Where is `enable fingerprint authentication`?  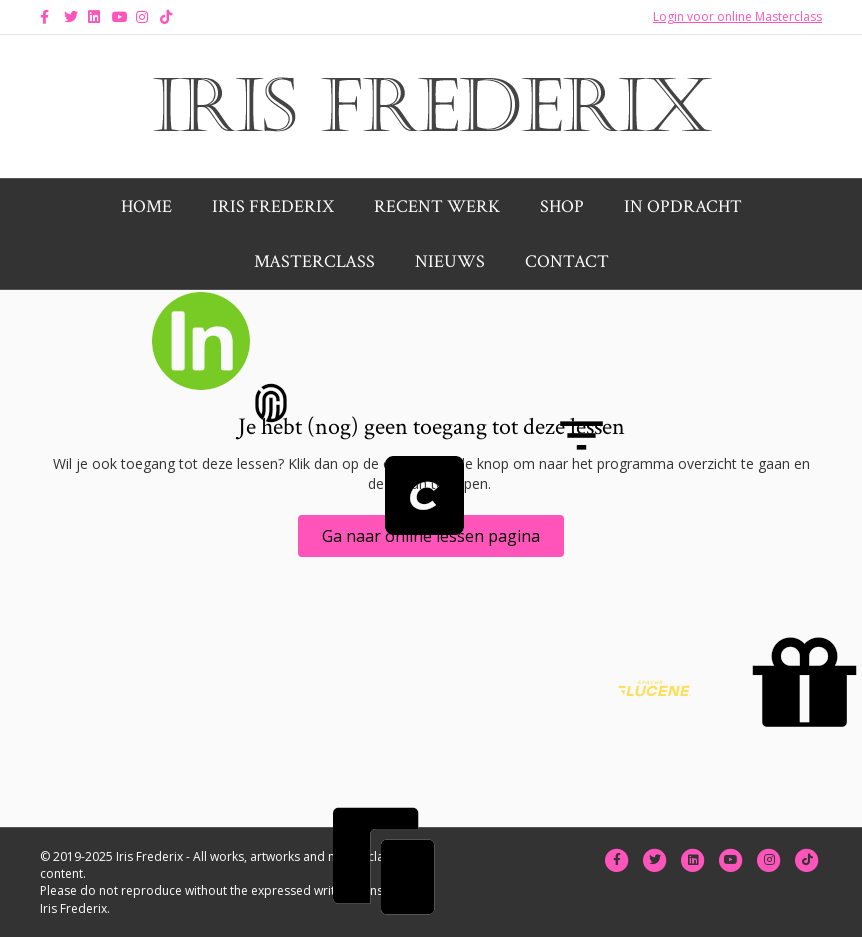 enable fingerprint authentication is located at coordinates (271, 403).